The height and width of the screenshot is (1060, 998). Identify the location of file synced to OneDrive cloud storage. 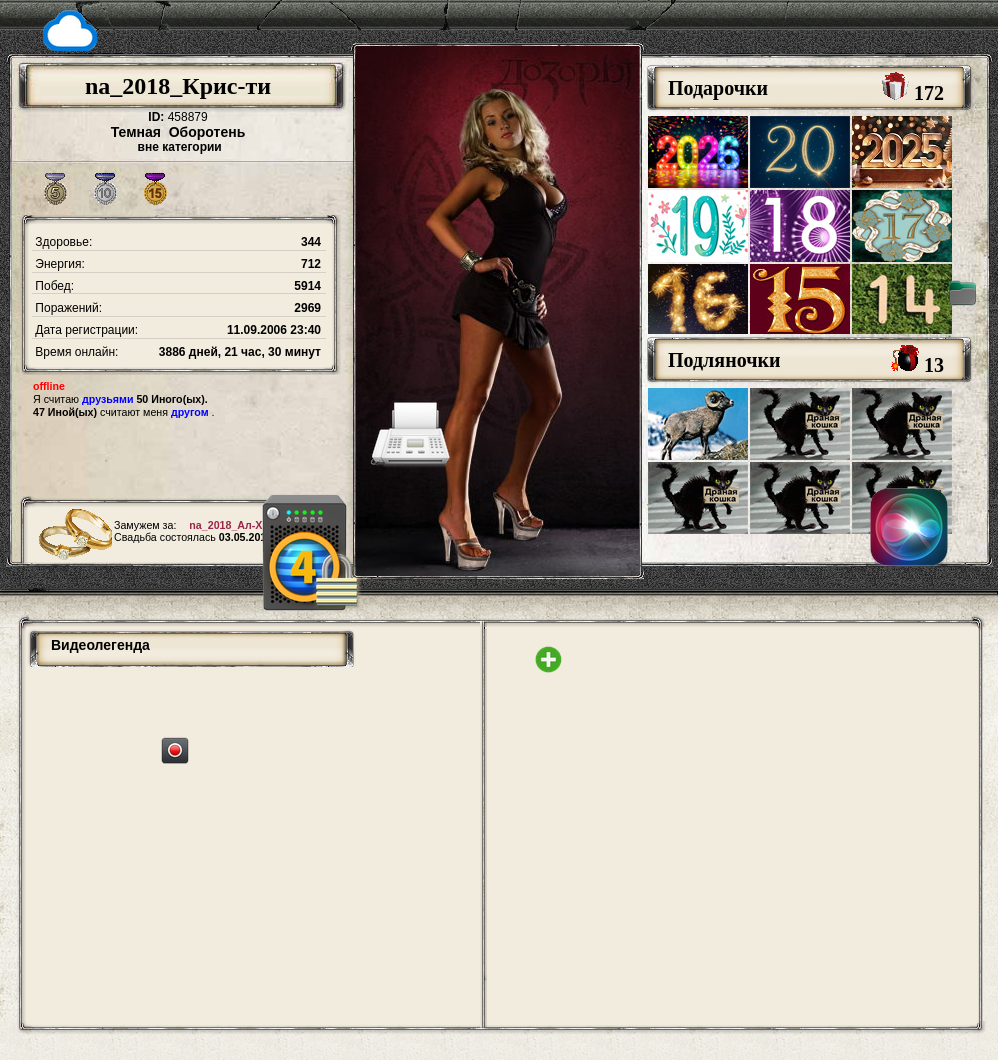
(70, 33).